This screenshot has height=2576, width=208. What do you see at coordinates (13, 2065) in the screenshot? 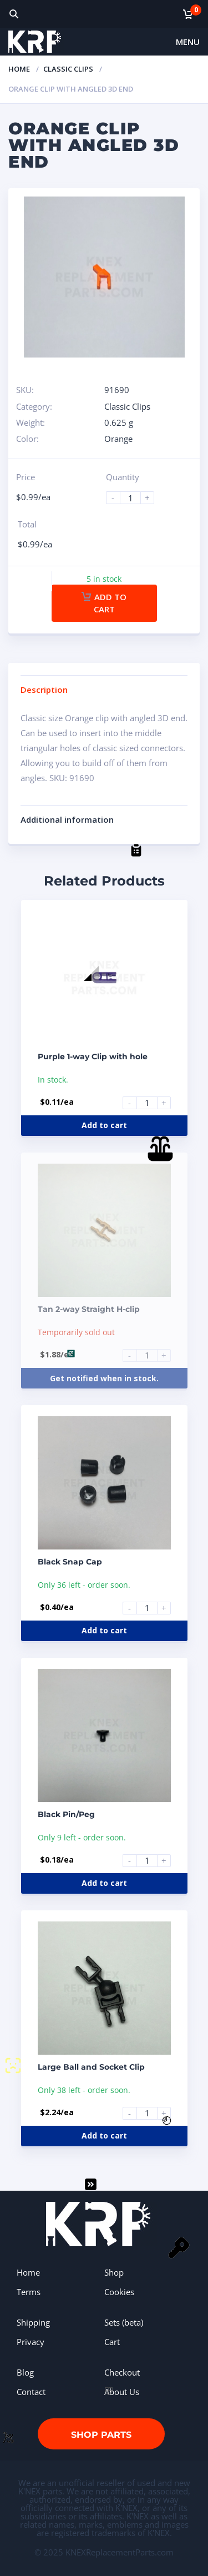
I see `face id authentication failed` at bounding box center [13, 2065].